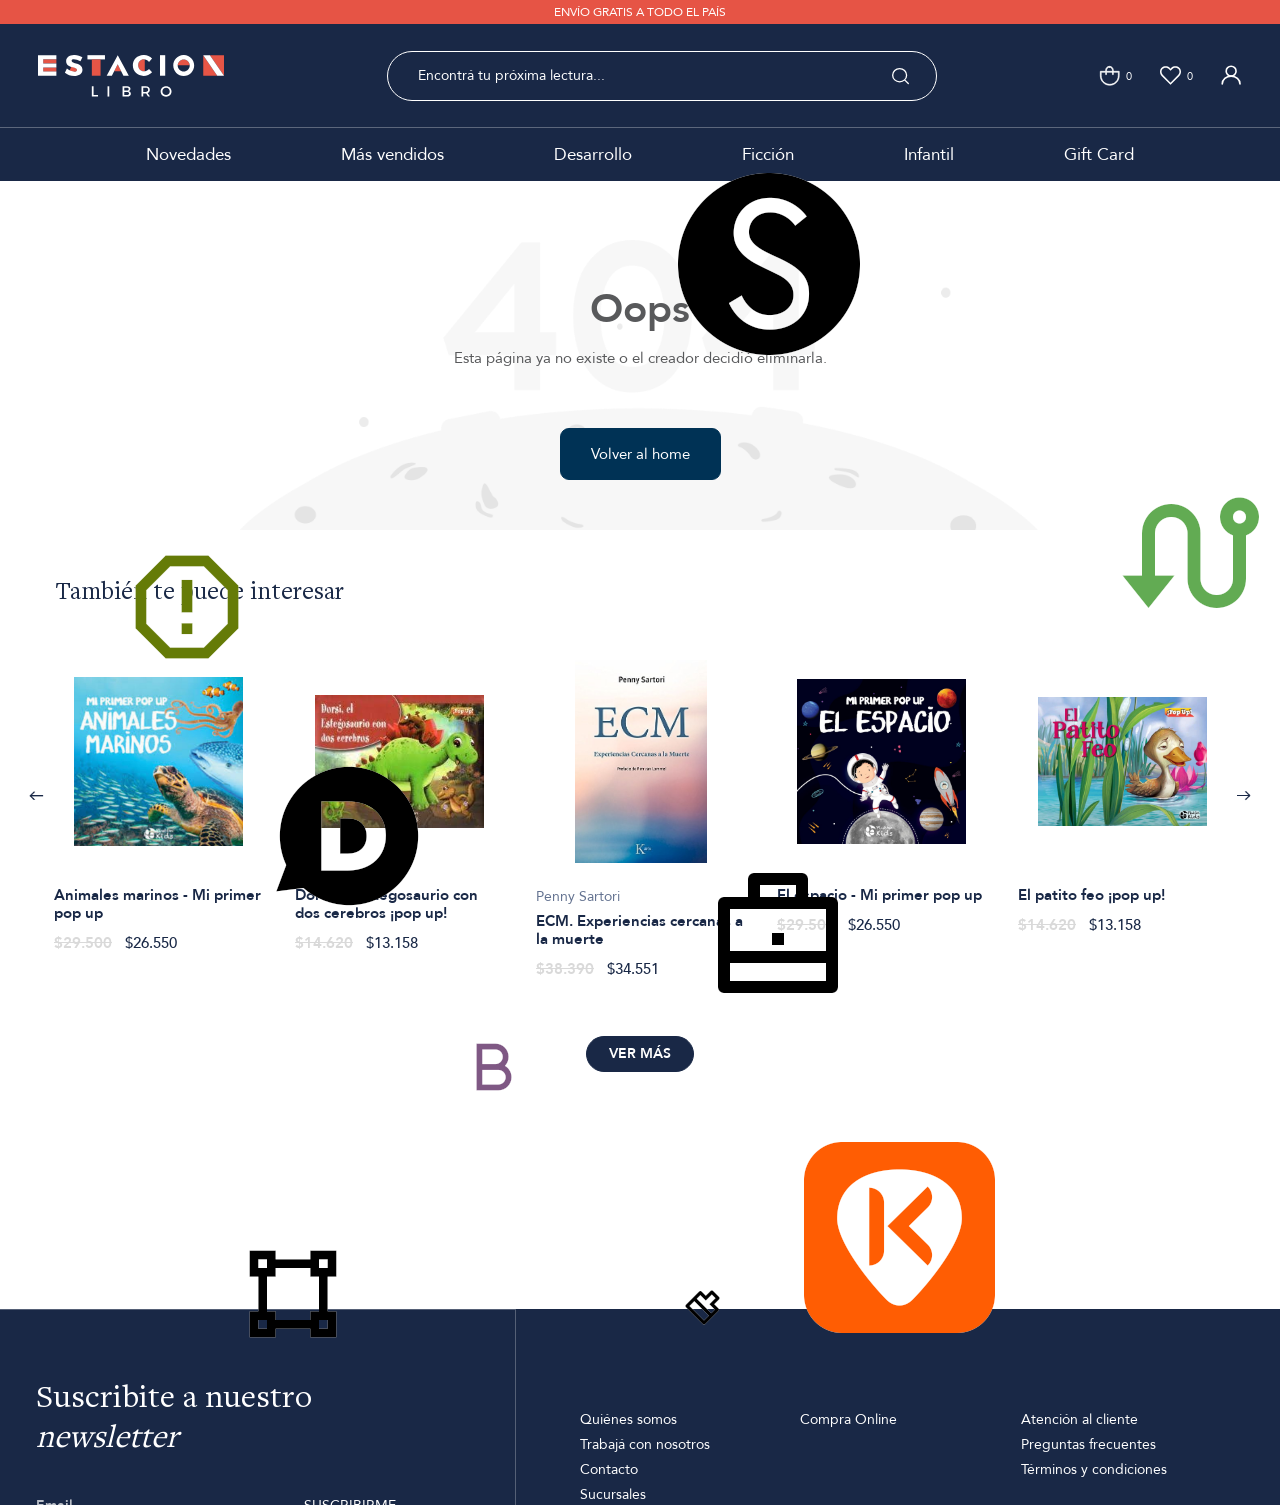 The height and width of the screenshot is (1505, 1280). I want to click on access work or business features, so click(778, 939).